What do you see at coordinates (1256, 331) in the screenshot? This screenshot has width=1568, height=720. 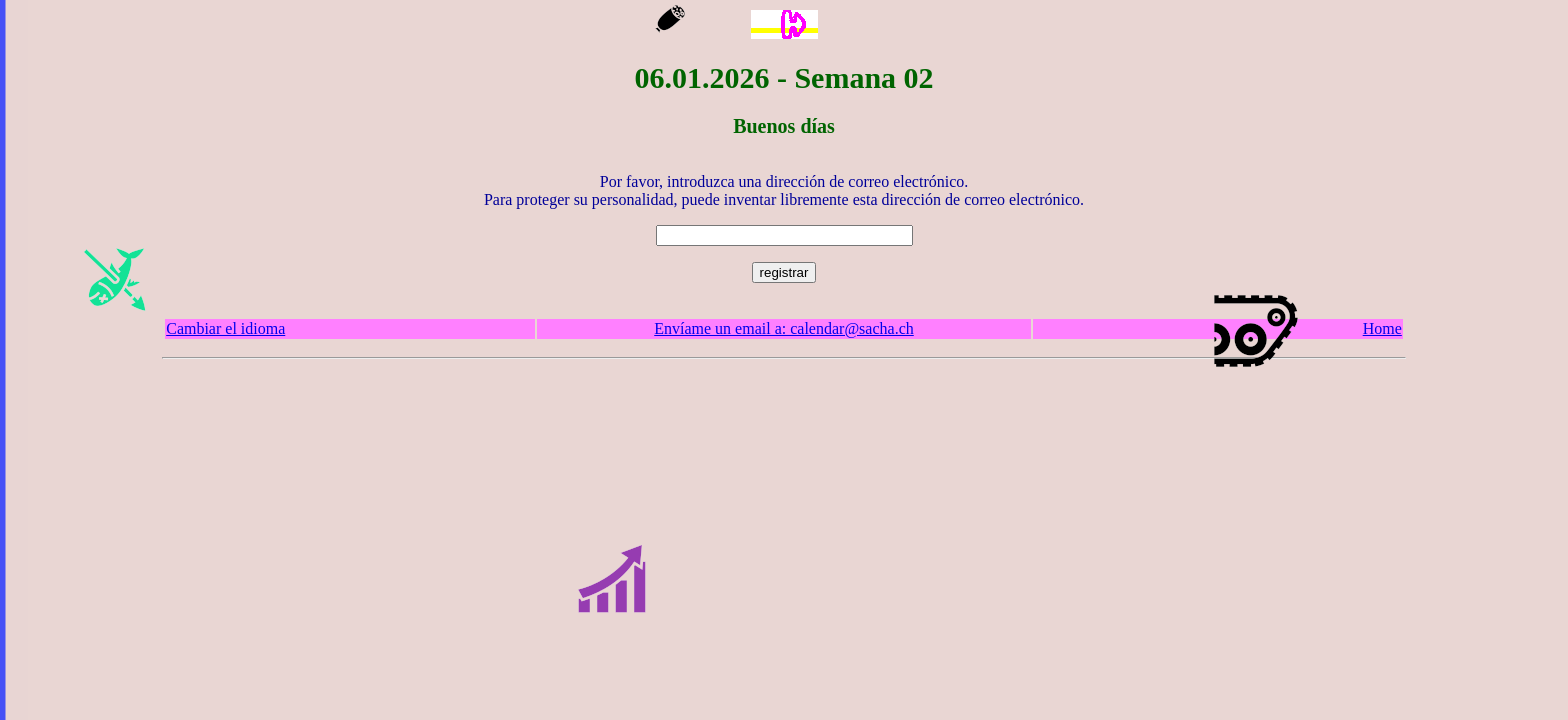 I see `select tank or tracked vehicle in a game` at bounding box center [1256, 331].